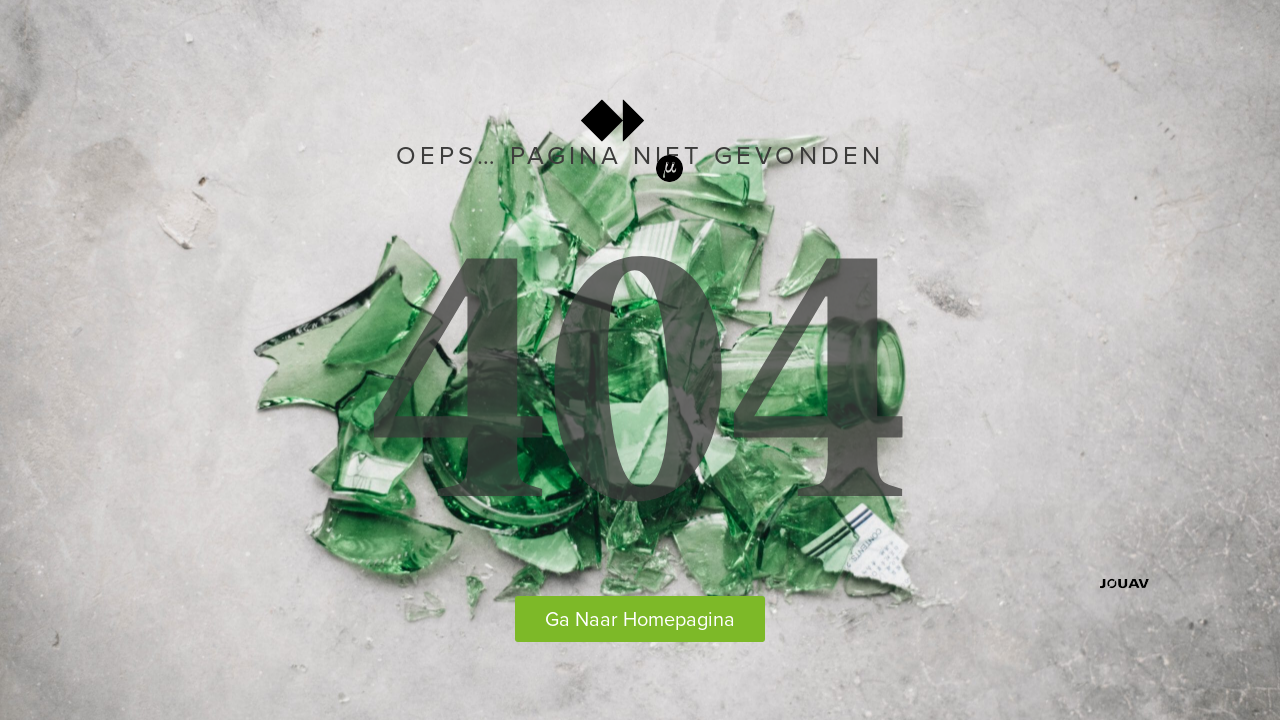  I want to click on jouav company logo, so click(1124, 583).